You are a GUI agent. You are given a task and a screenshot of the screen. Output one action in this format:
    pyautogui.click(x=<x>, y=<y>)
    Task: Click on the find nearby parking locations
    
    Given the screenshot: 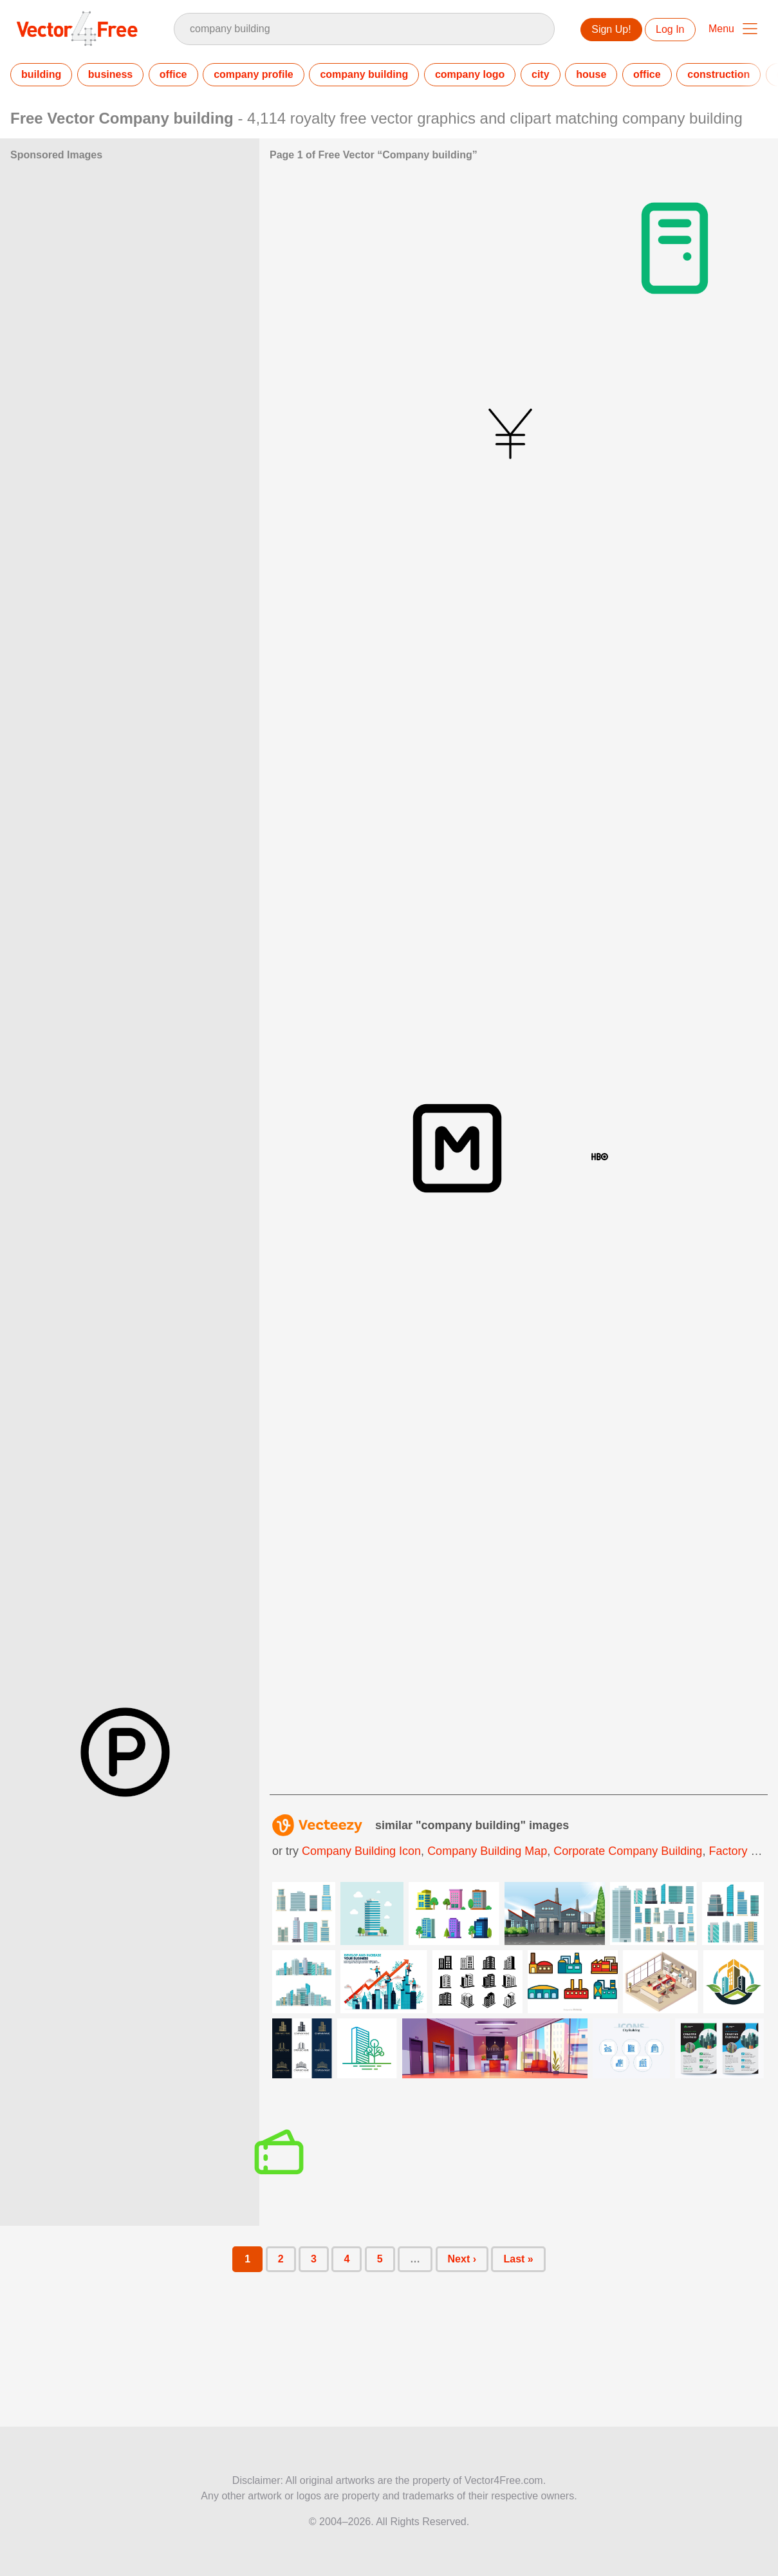 What is the action you would take?
    pyautogui.click(x=125, y=1752)
    